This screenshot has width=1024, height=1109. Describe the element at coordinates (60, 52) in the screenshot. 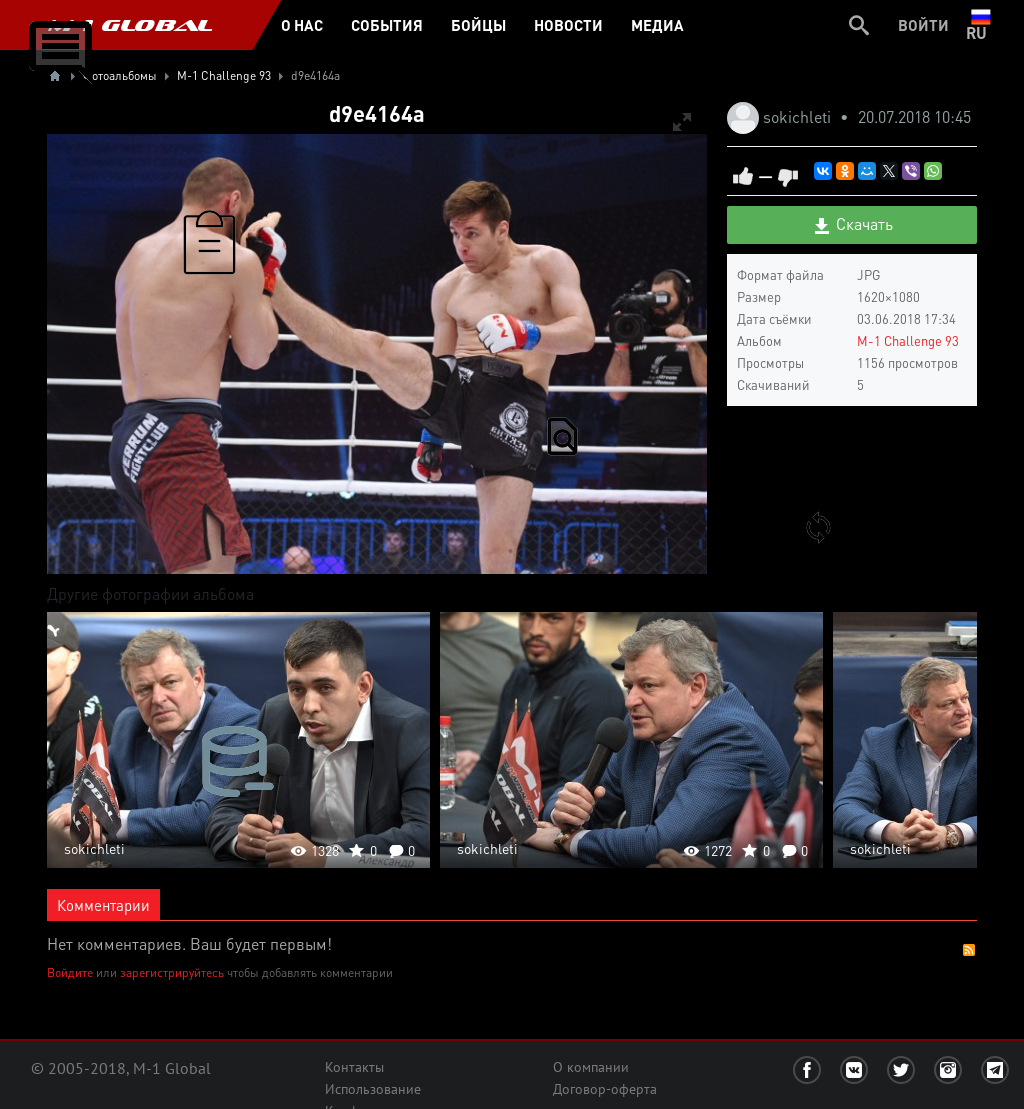

I see `add a comment or note` at that location.